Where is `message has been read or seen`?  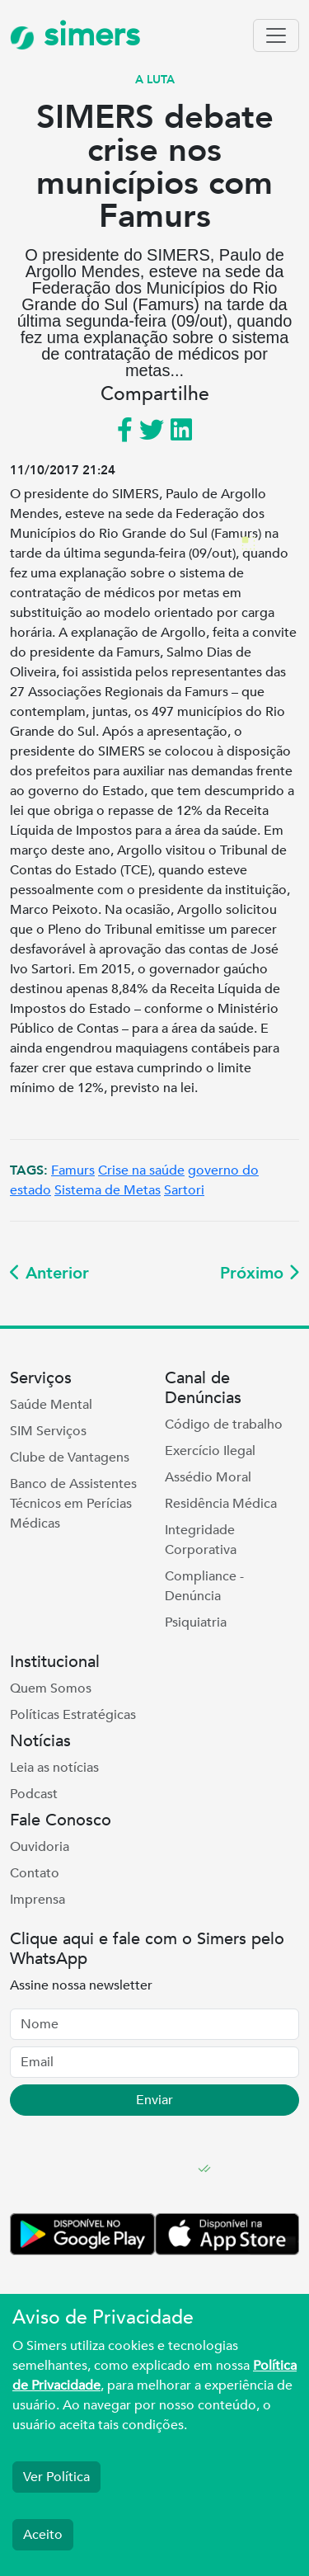 message has been read or seen is located at coordinates (204, 2169).